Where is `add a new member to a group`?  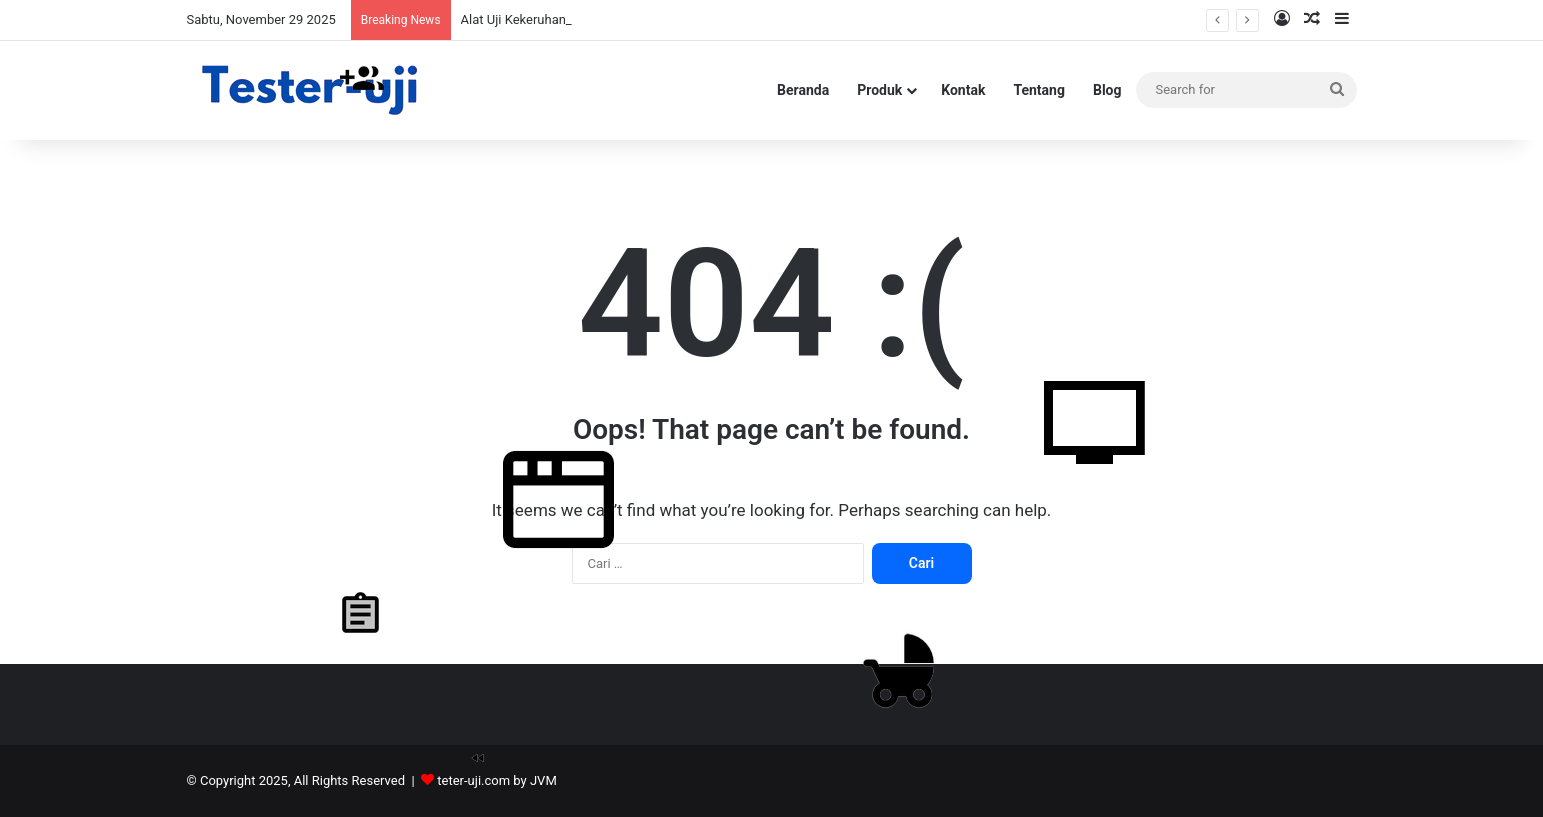 add a new member to a group is located at coordinates (362, 79).